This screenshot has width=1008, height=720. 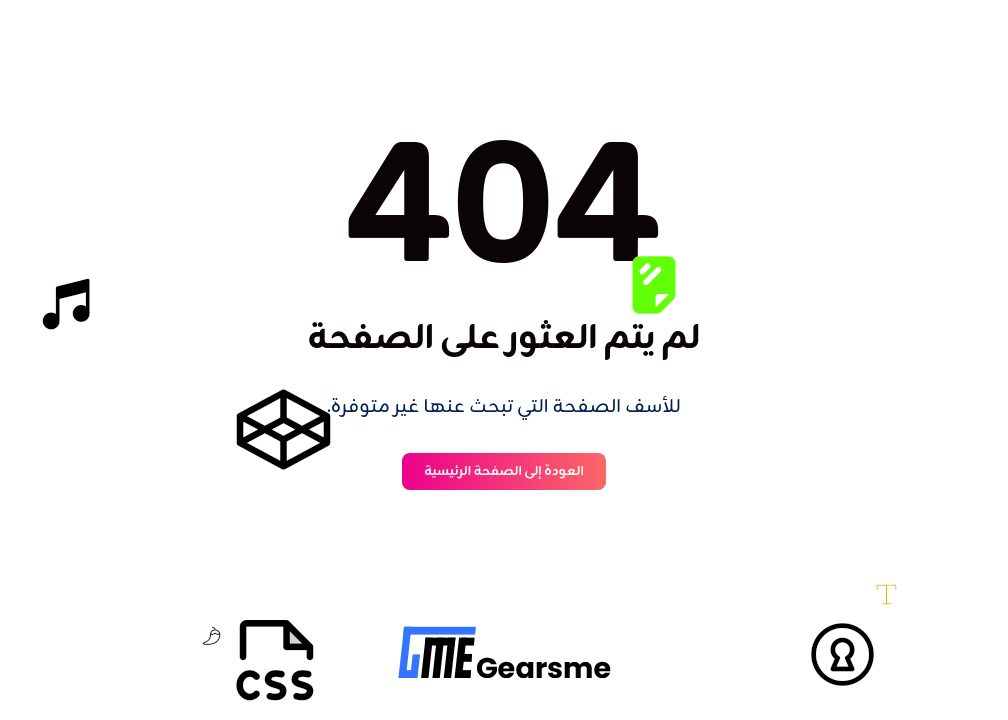 I want to click on view or access plastic sheet material, so click(x=654, y=285).